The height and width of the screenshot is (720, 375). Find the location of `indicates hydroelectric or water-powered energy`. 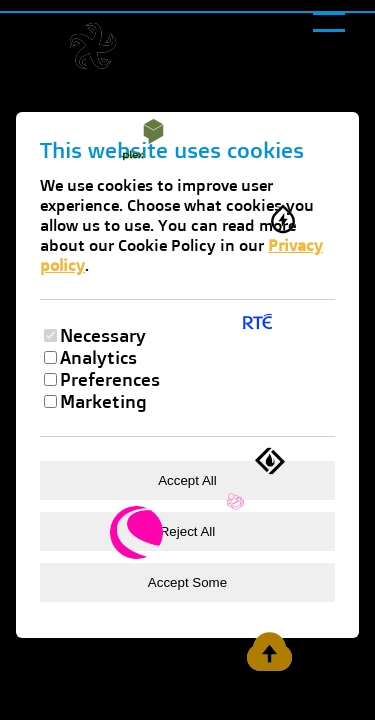

indicates hydroelectric or water-powered energy is located at coordinates (283, 220).